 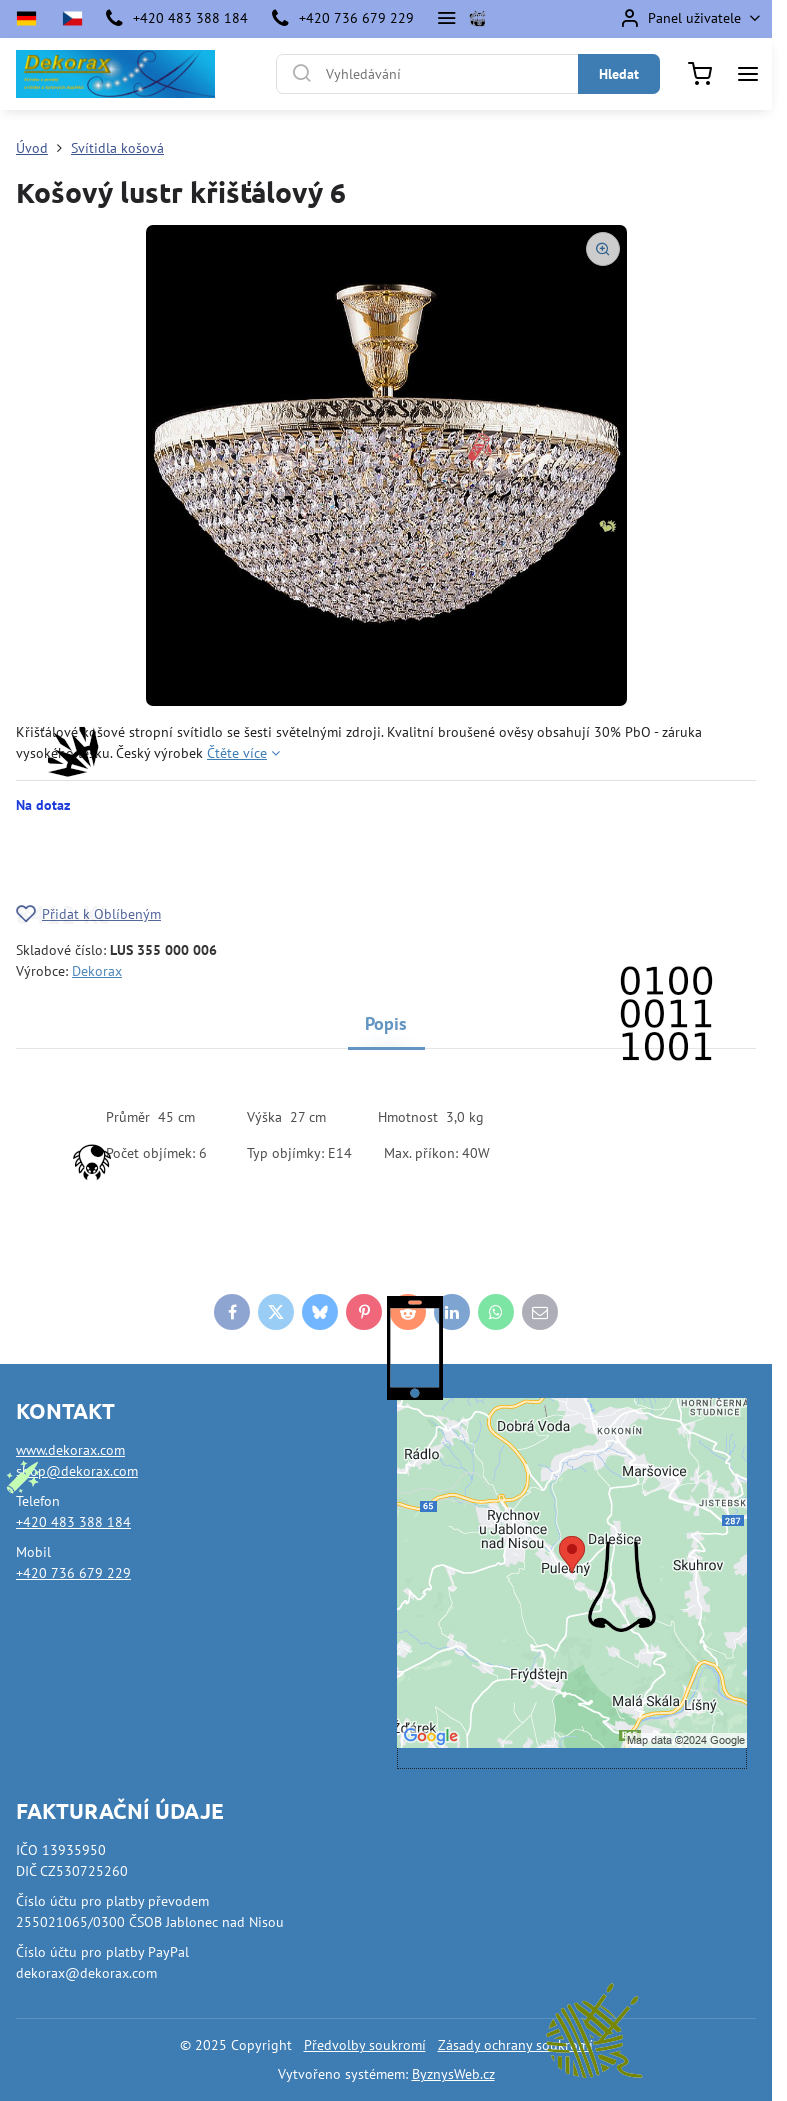 What do you see at coordinates (622, 1585) in the screenshot?
I see `access nose or smell-related settings` at bounding box center [622, 1585].